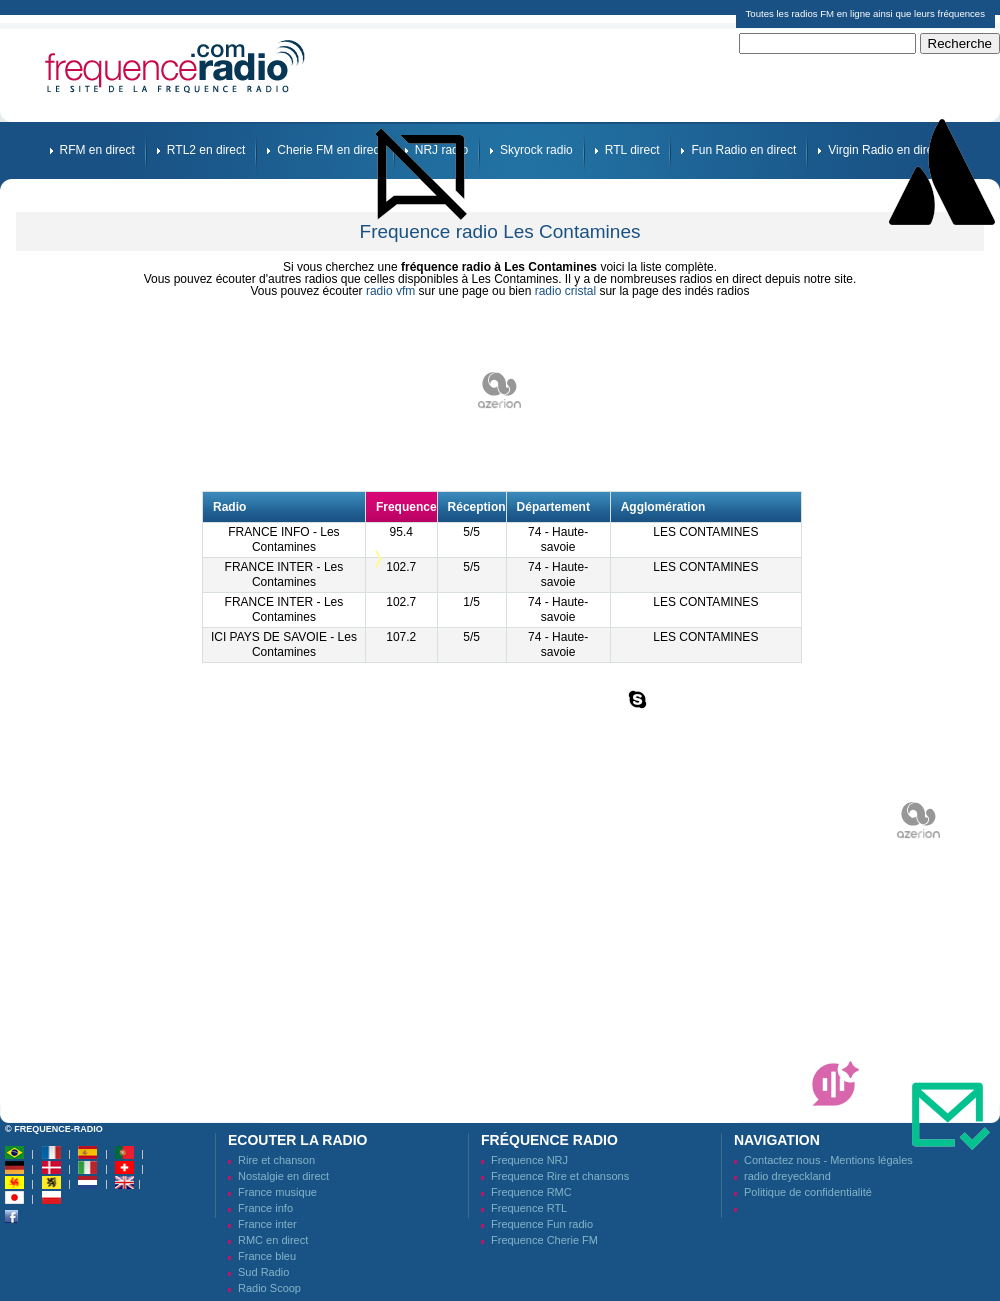 This screenshot has width=1000, height=1301. I want to click on atlassian company logo, so click(942, 172).